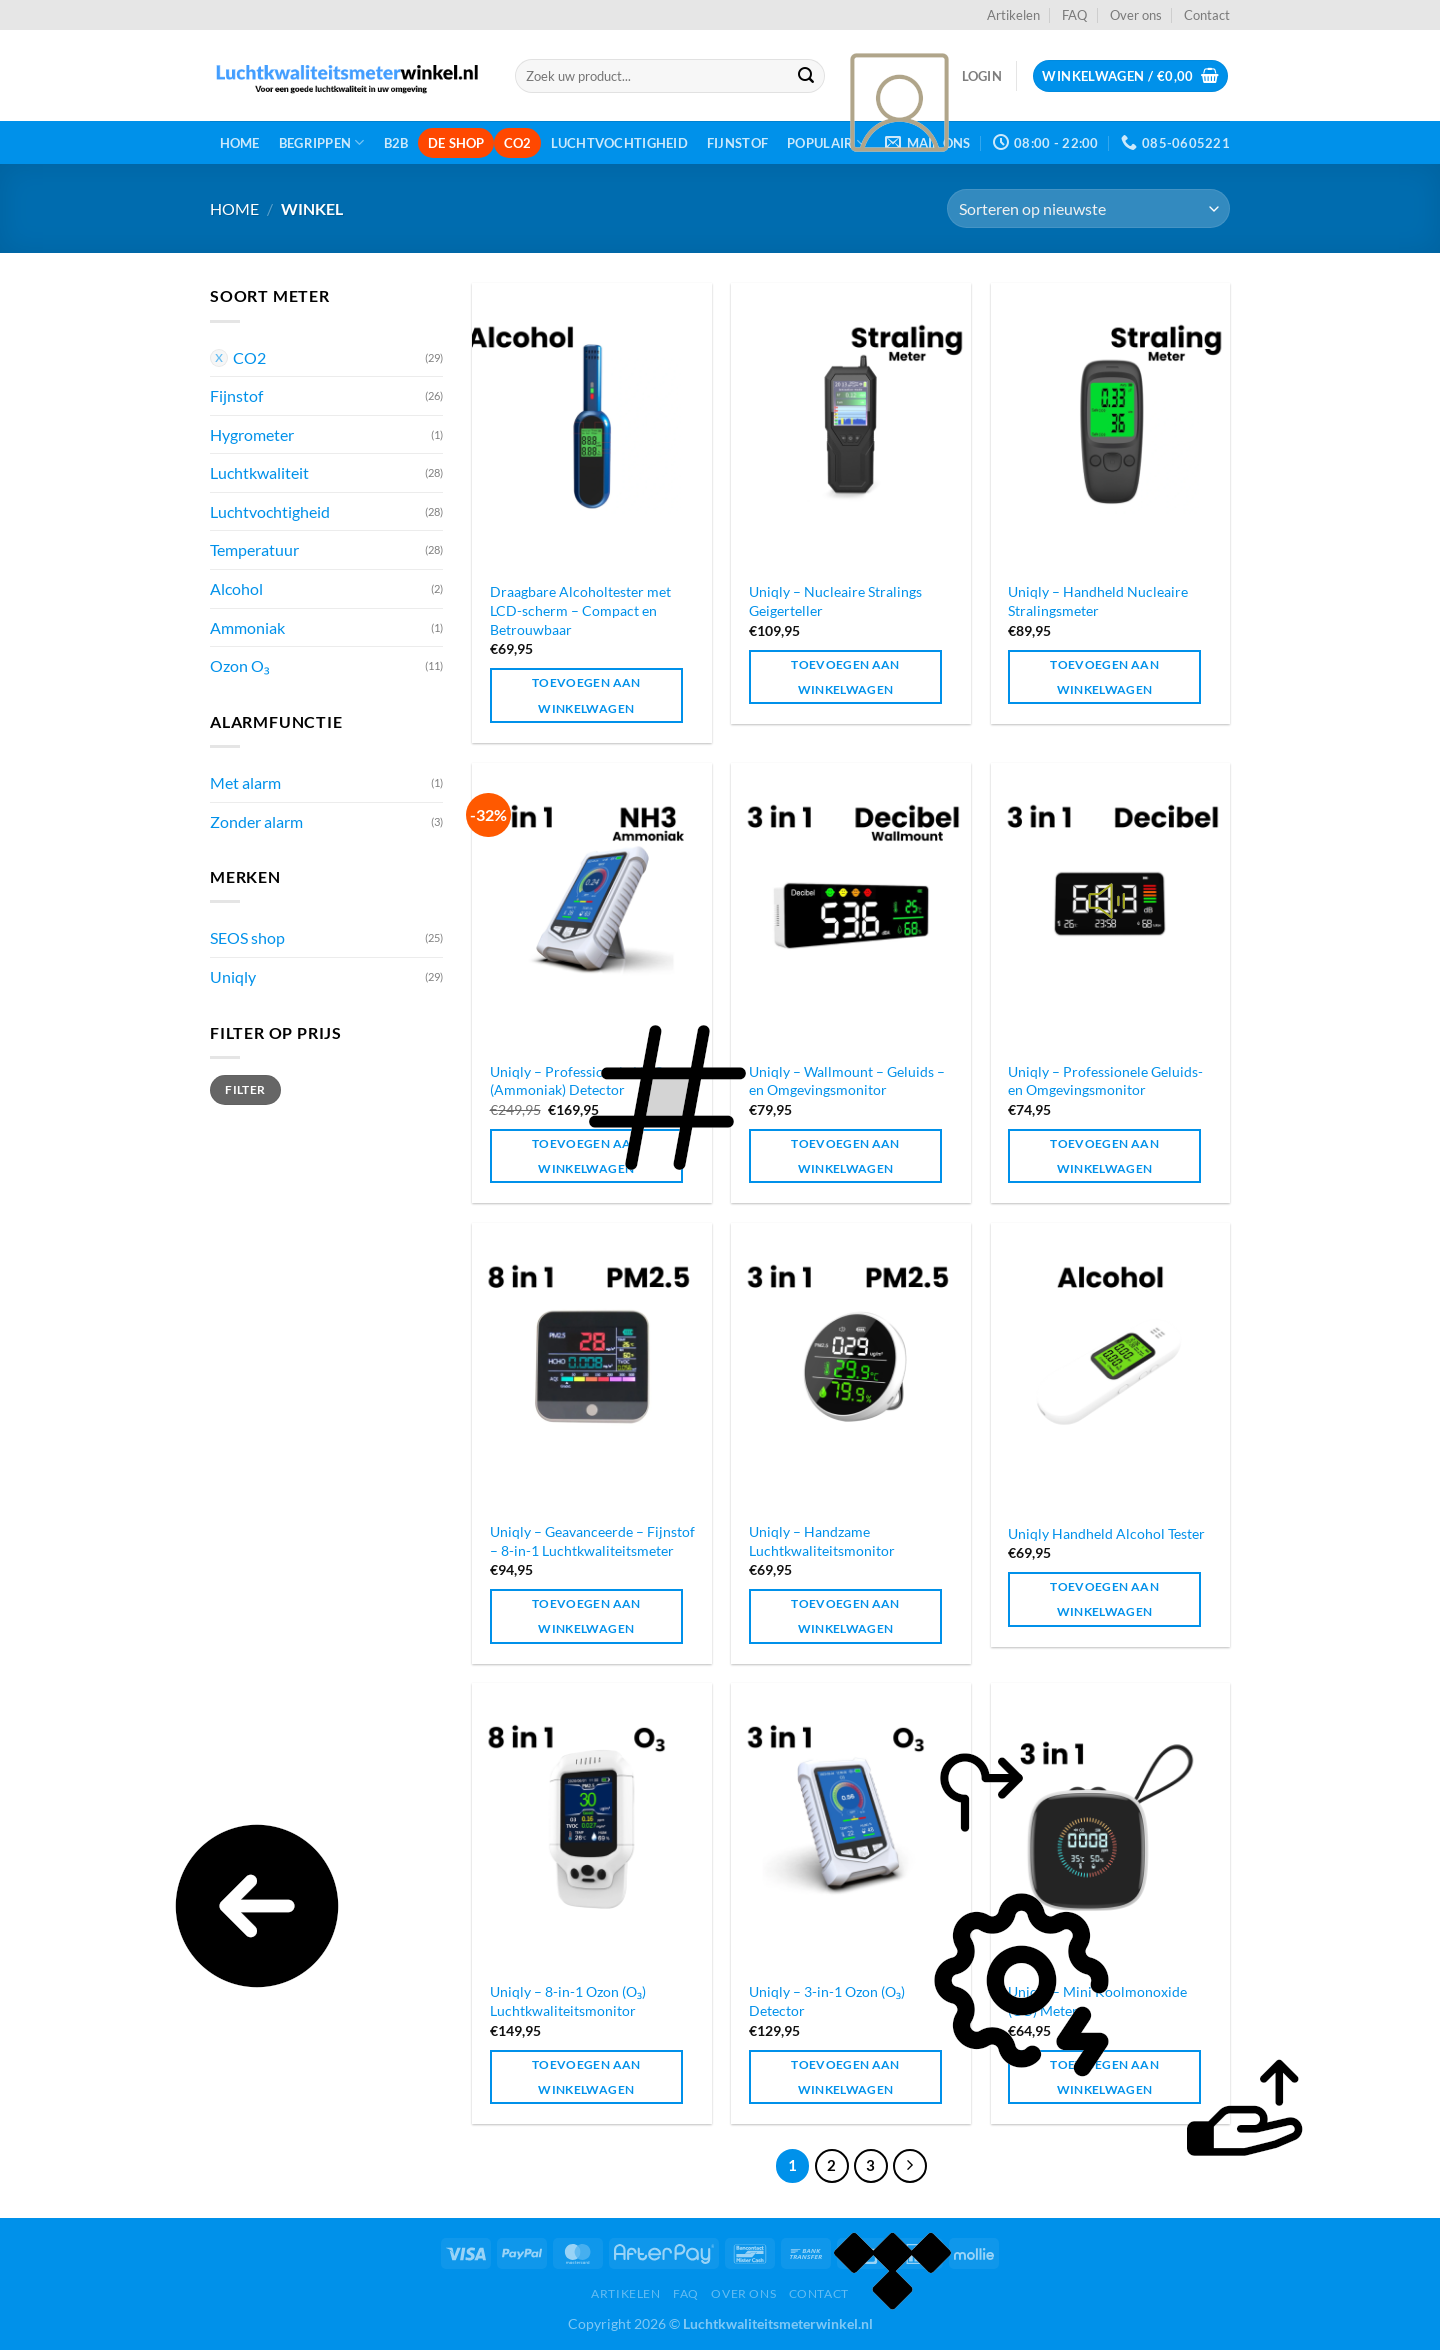 This screenshot has height=2350, width=1440. What do you see at coordinates (892, 2267) in the screenshot?
I see `open TIDAL music streaming app` at bounding box center [892, 2267].